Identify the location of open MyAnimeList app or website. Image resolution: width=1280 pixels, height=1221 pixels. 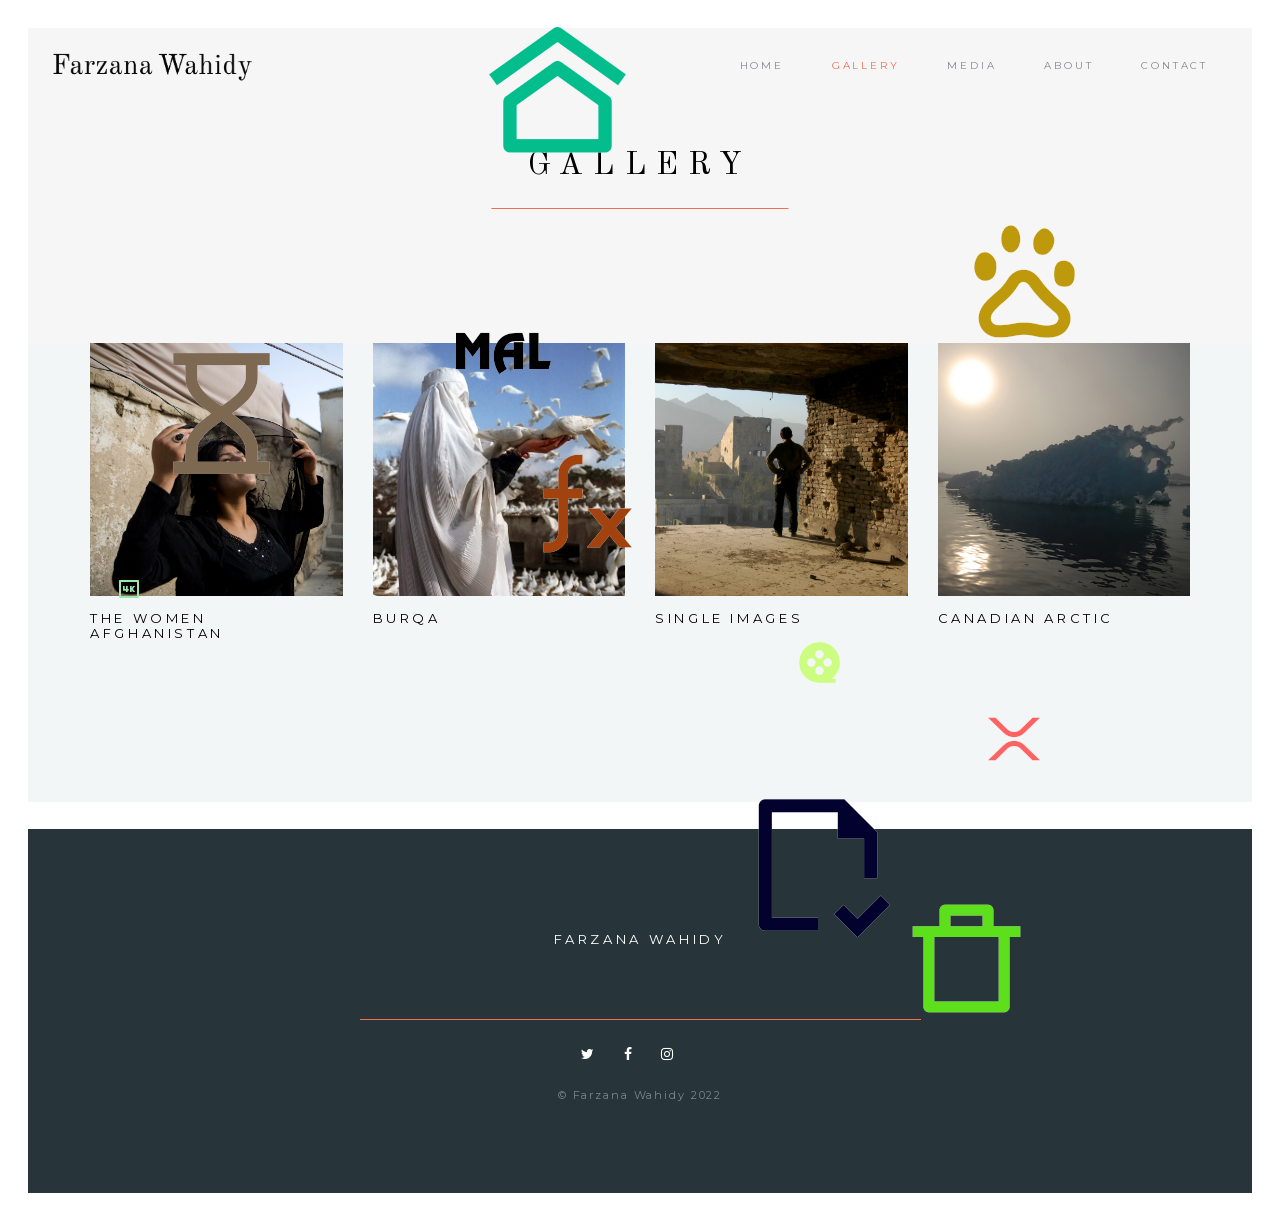
(503, 353).